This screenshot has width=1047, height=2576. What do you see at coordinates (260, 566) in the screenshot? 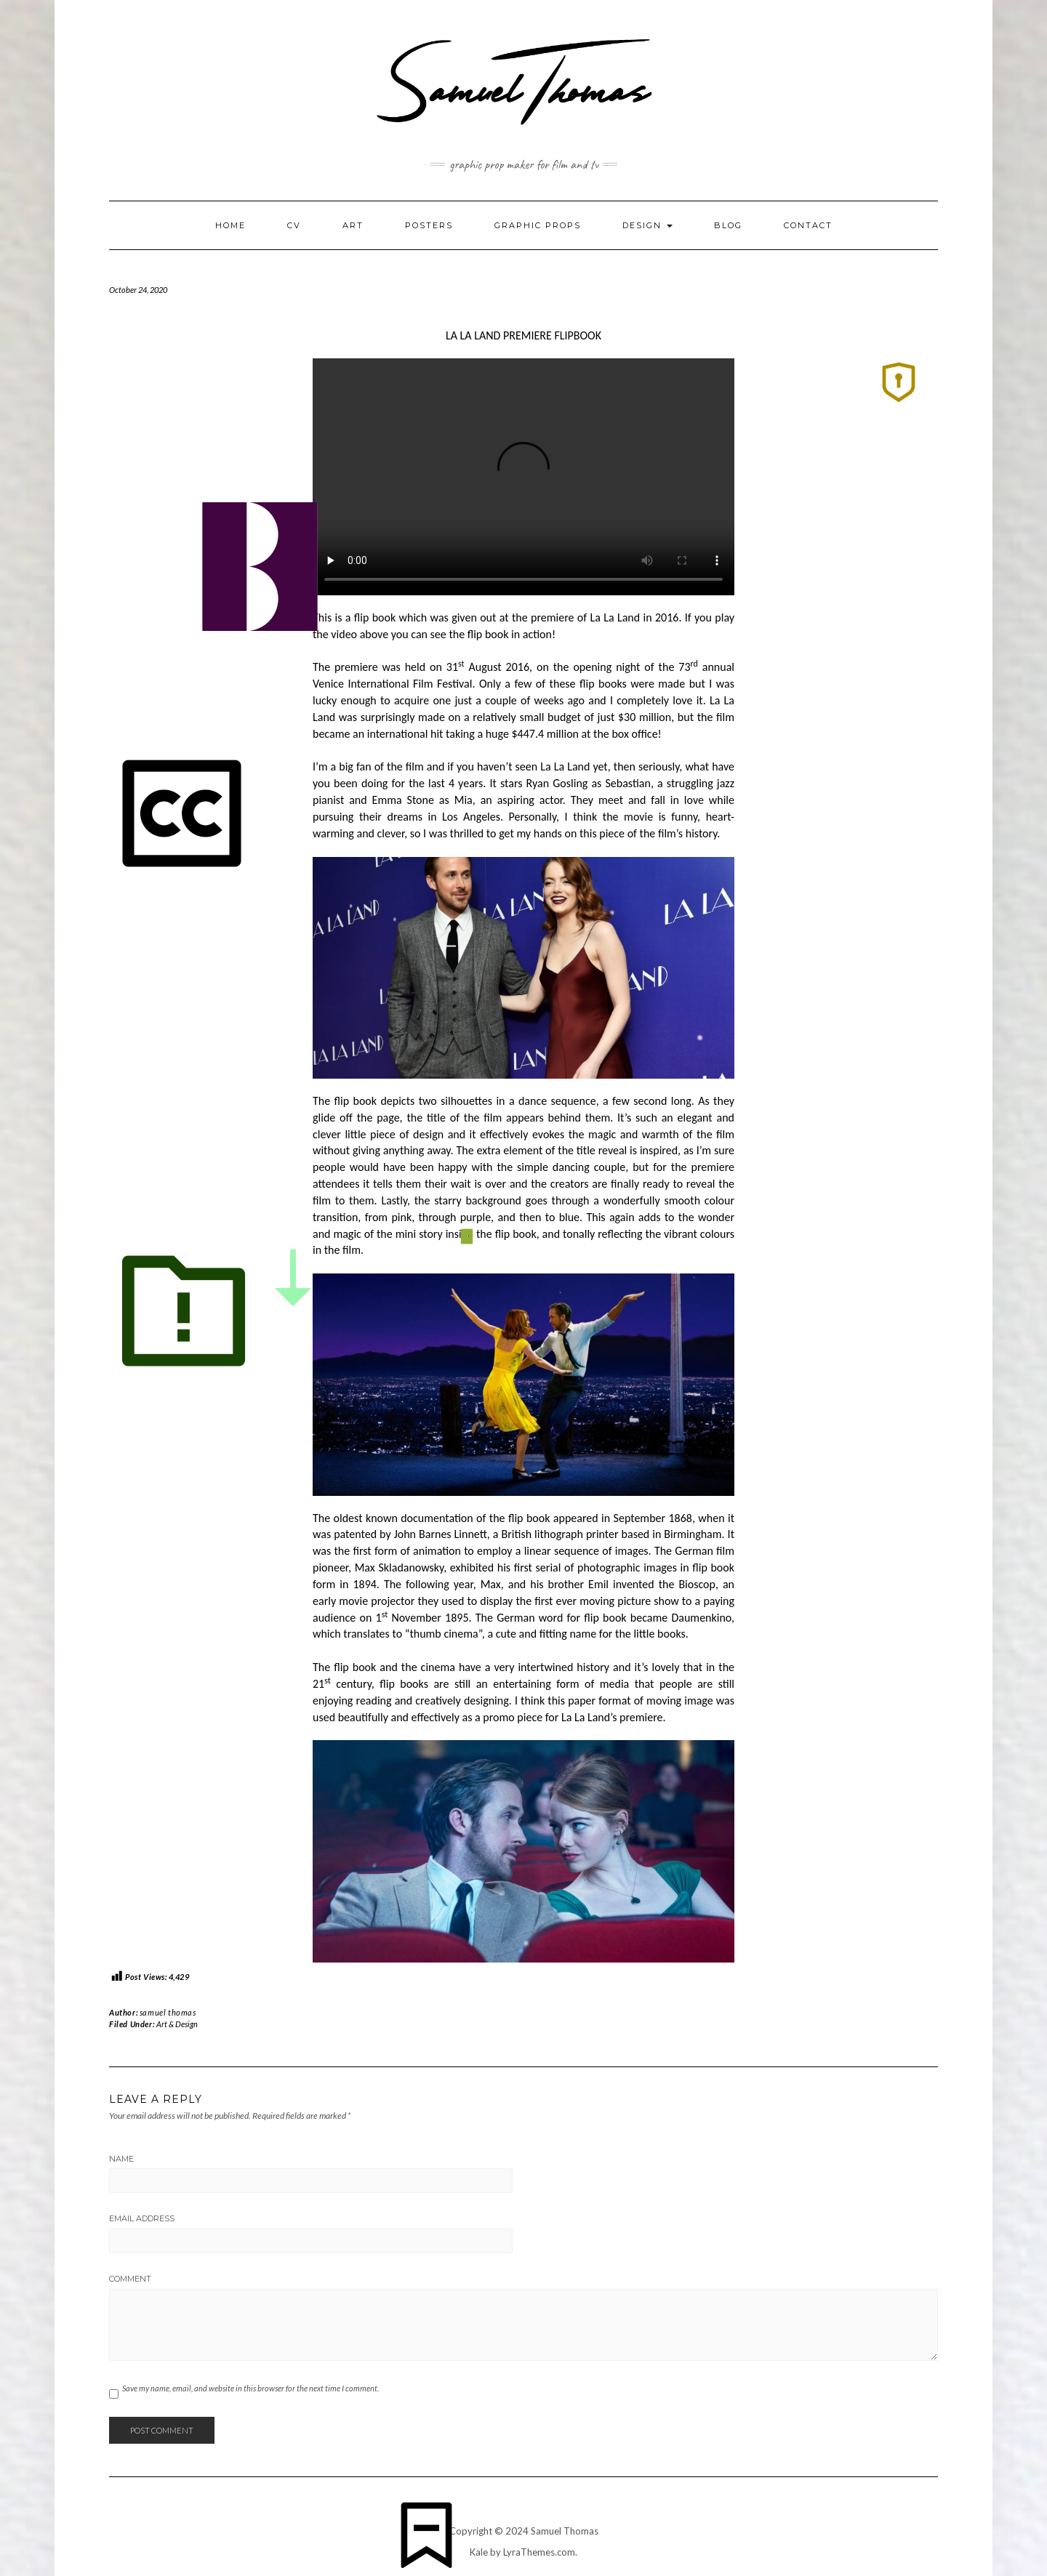
I see `open the Backstage casting app` at bounding box center [260, 566].